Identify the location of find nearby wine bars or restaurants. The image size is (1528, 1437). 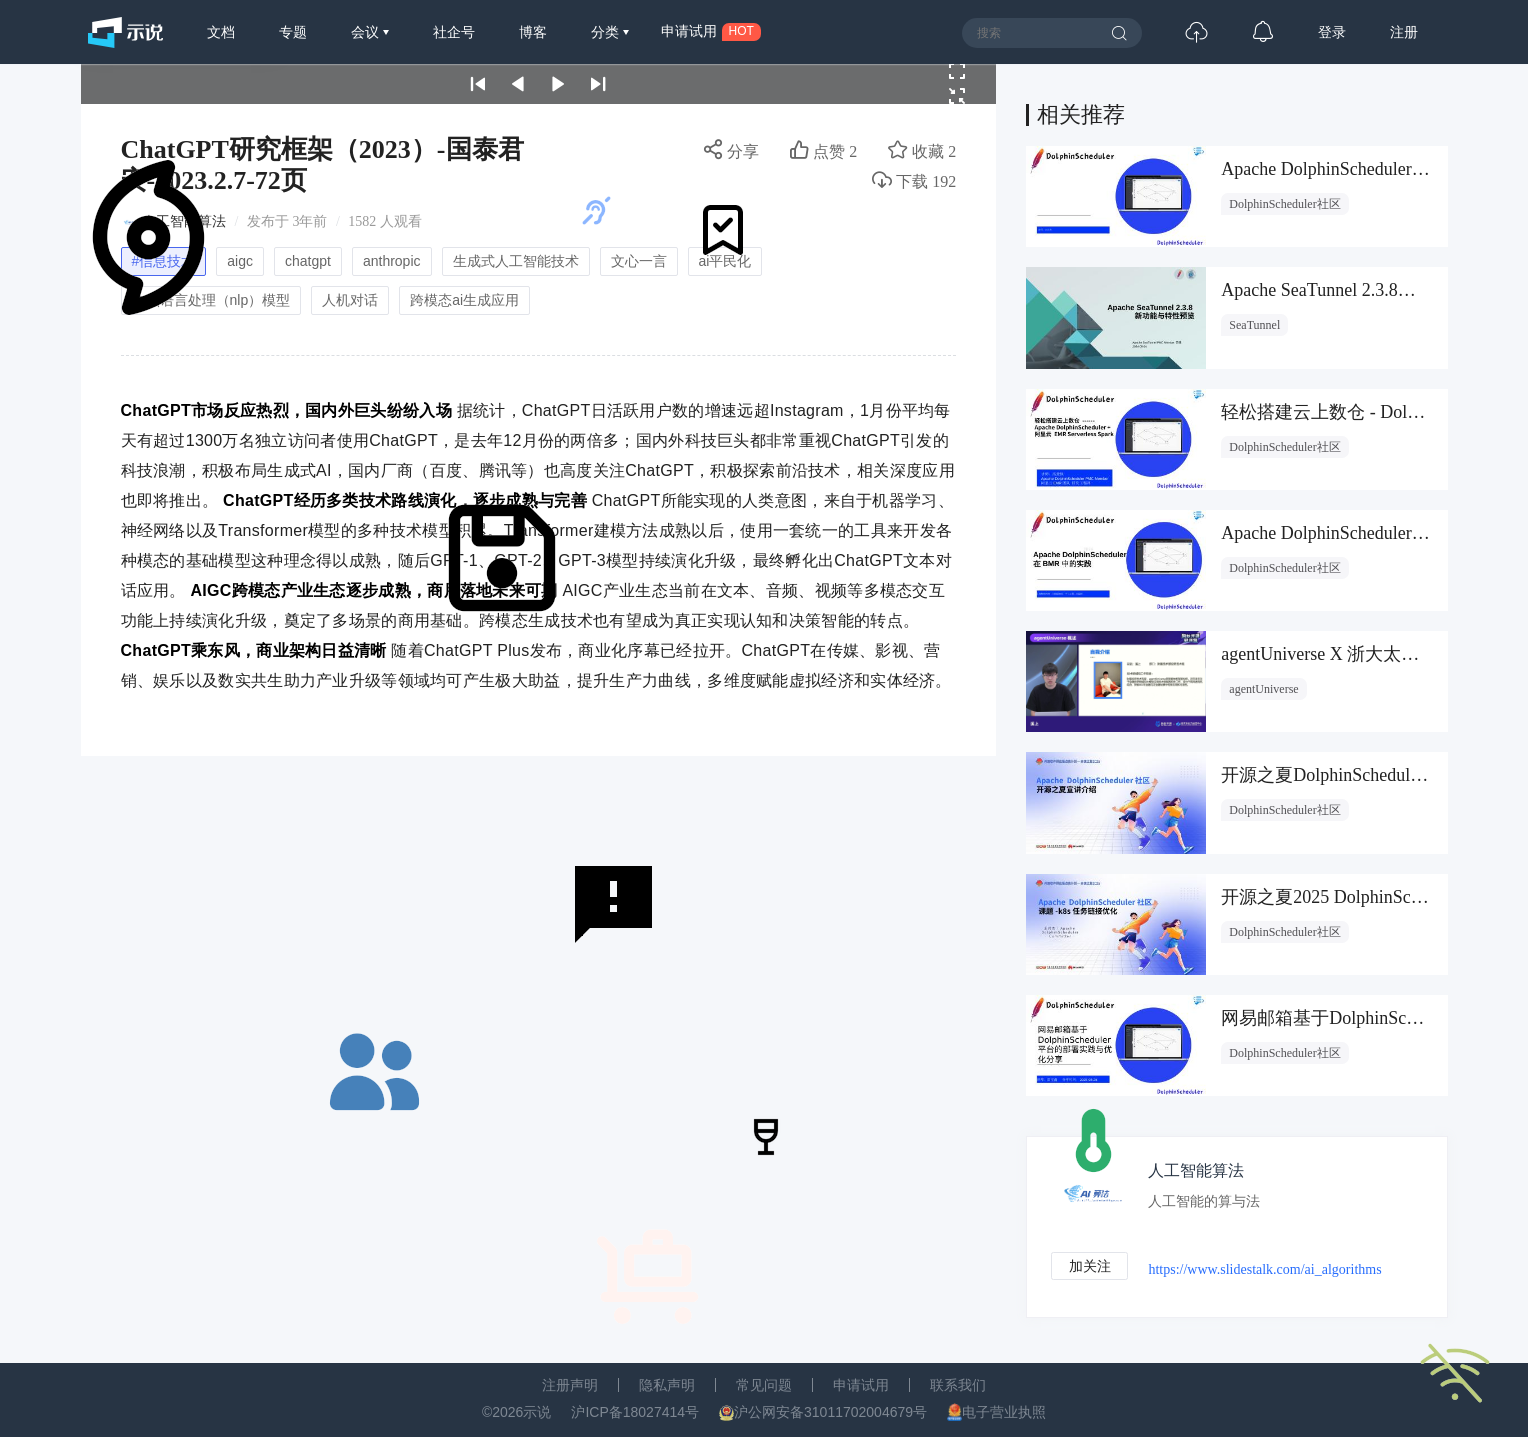
(766, 1137).